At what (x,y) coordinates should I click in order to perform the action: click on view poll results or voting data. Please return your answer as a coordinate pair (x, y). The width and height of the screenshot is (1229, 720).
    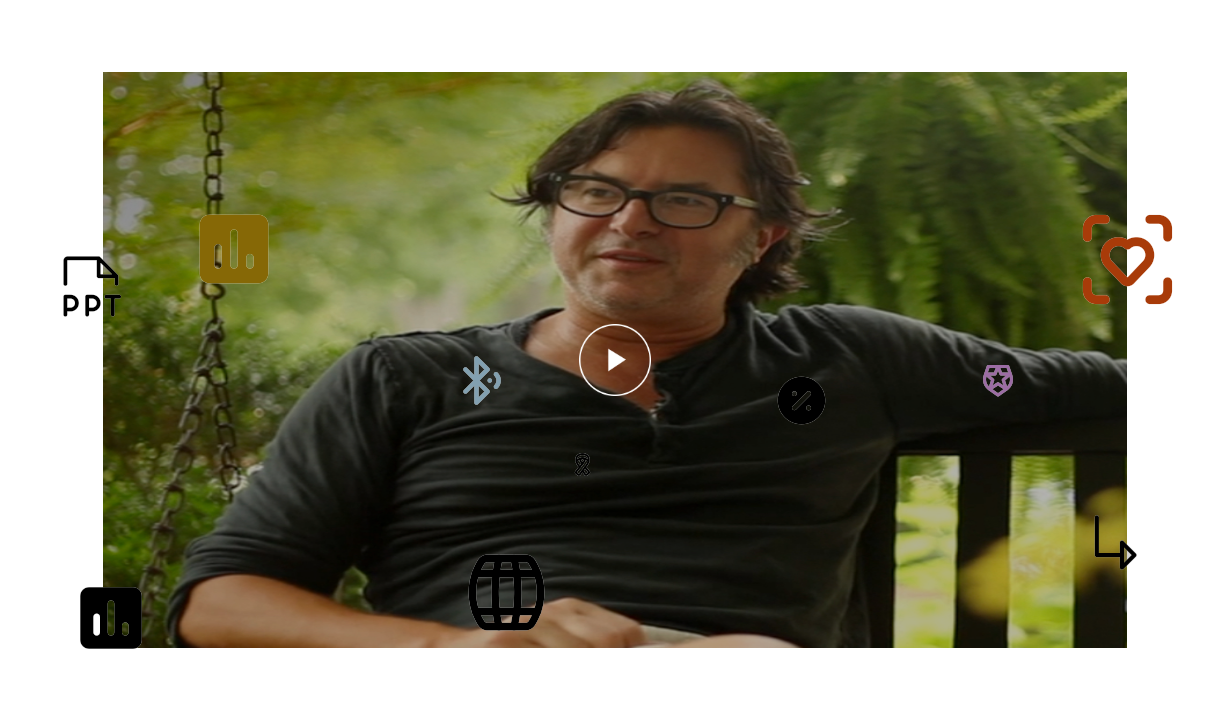
    Looking at the image, I should click on (111, 618).